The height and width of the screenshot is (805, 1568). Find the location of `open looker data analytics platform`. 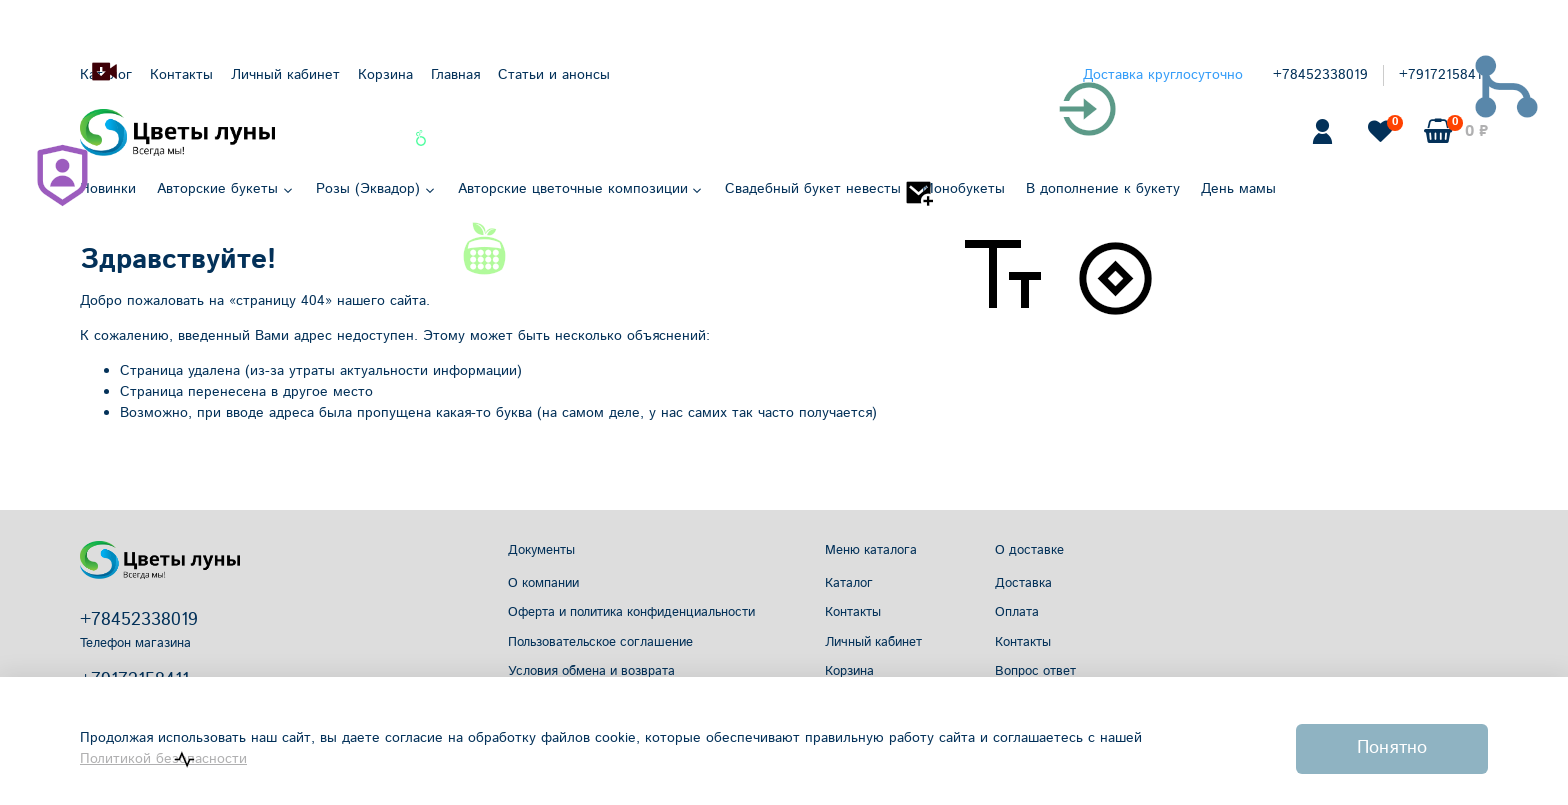

open looker data analytics platform is located at coordinates (421, 138).